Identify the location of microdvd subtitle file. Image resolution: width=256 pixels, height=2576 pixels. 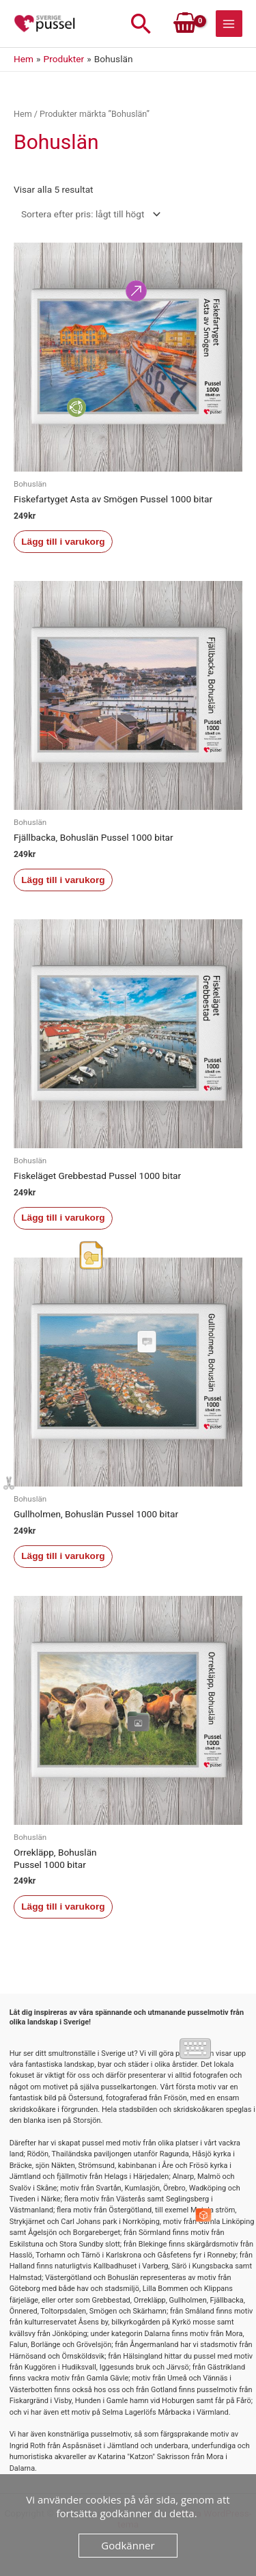
(147, 1342).